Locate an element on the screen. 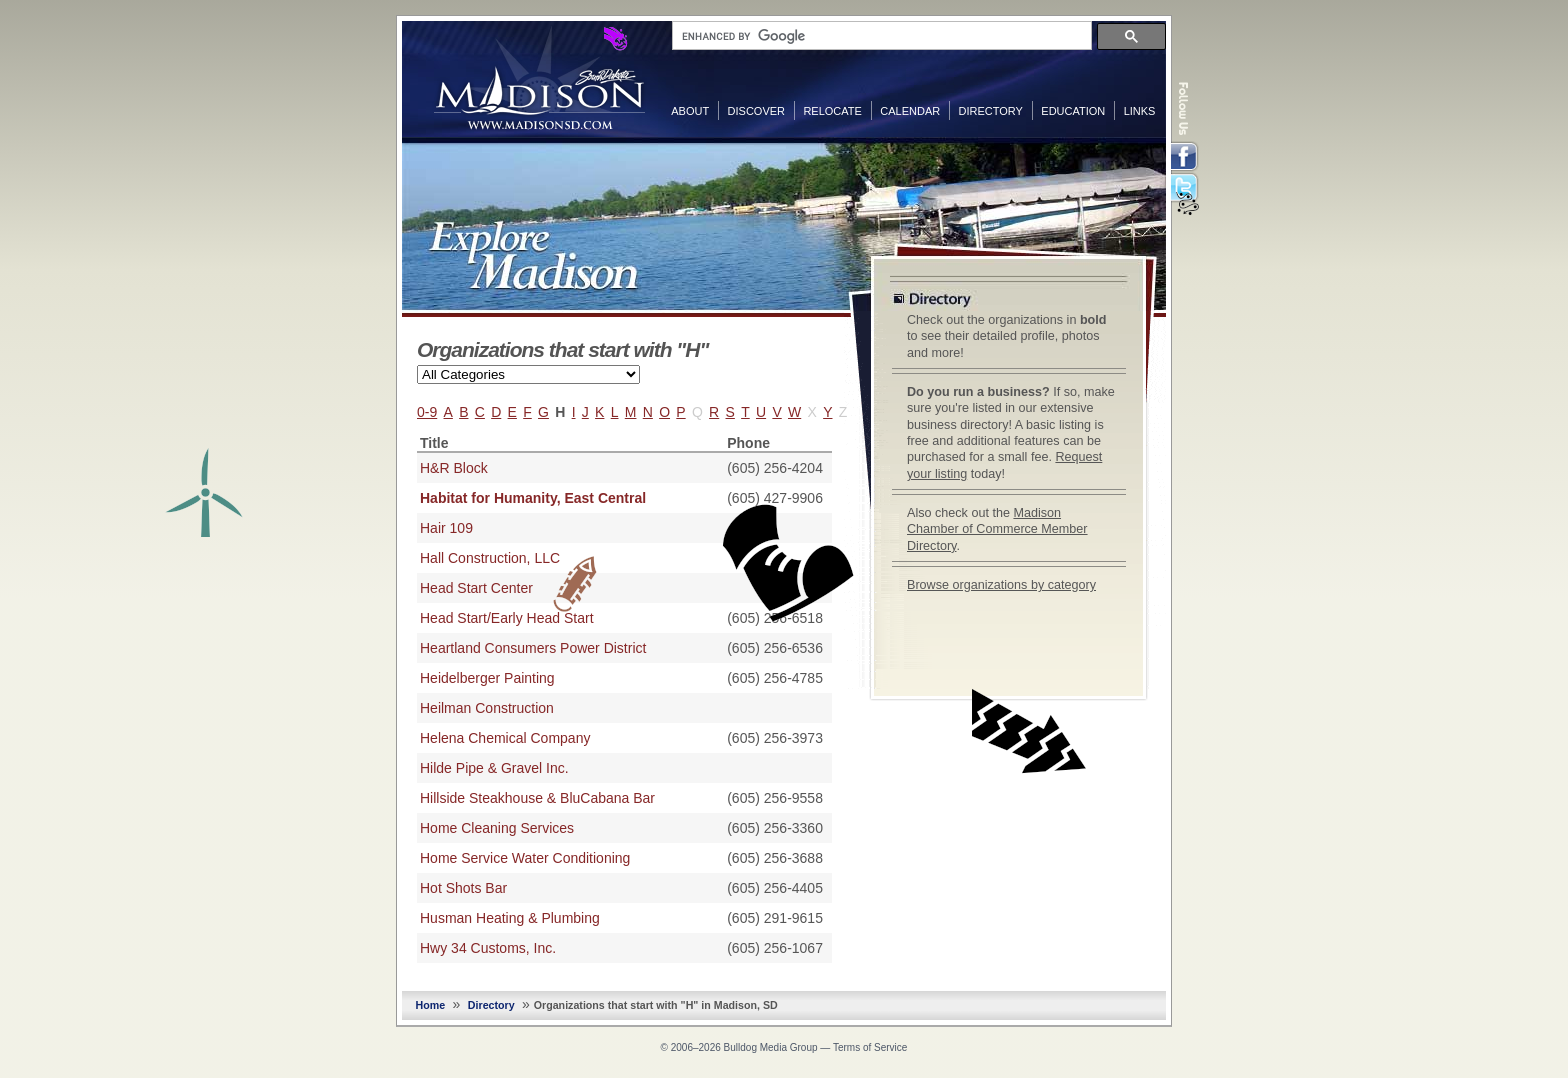 This screenshot has height=1078, width=1568. indicates a zigzag or indirect path direction is located at coordinates (1029, 734).